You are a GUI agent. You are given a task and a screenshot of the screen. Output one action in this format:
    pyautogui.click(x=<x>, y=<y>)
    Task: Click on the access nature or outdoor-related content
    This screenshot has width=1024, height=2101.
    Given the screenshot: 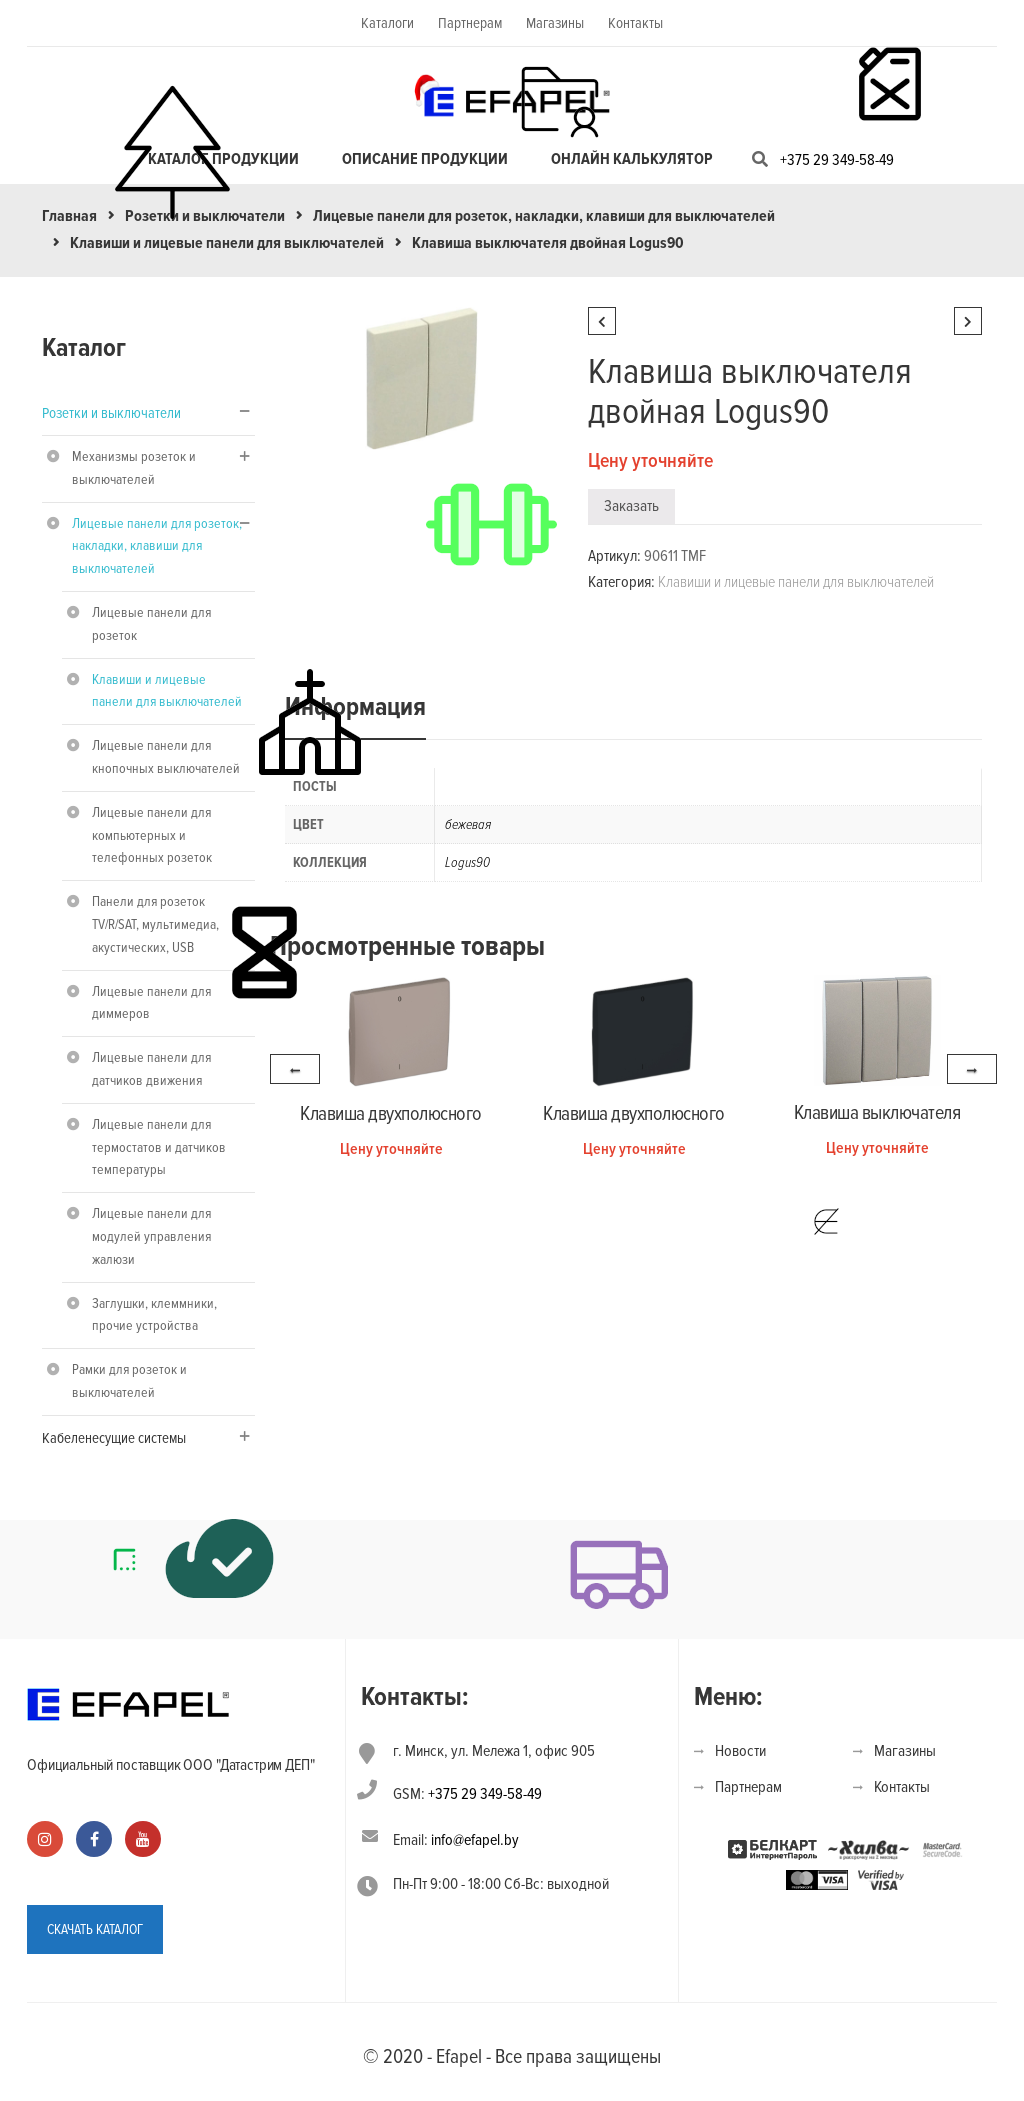 What is the action you would take?
    pyautogui.click(x=172, y=152)
    